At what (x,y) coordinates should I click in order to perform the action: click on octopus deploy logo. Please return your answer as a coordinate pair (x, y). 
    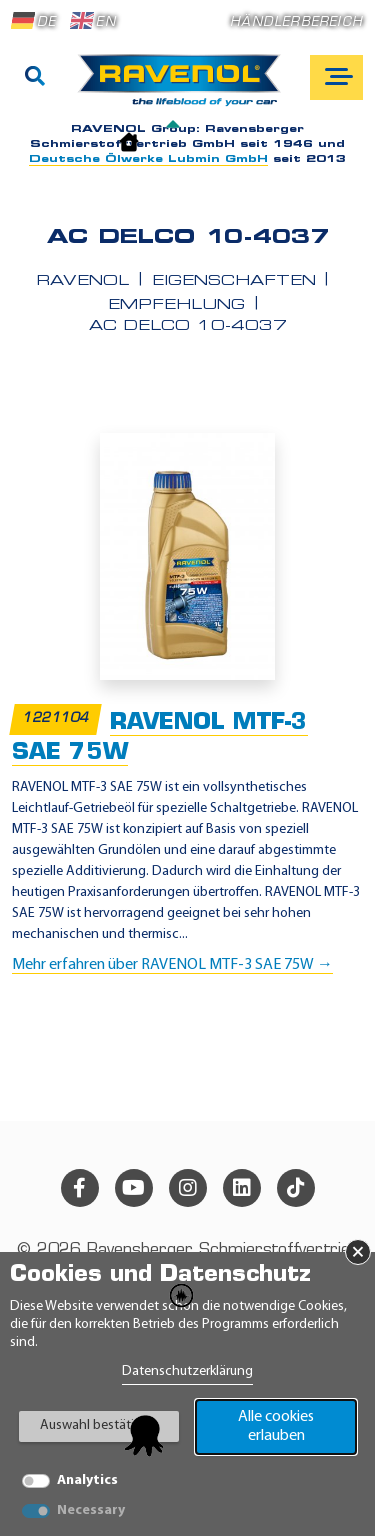
    Looking at the image, I should click on (144, 1436).